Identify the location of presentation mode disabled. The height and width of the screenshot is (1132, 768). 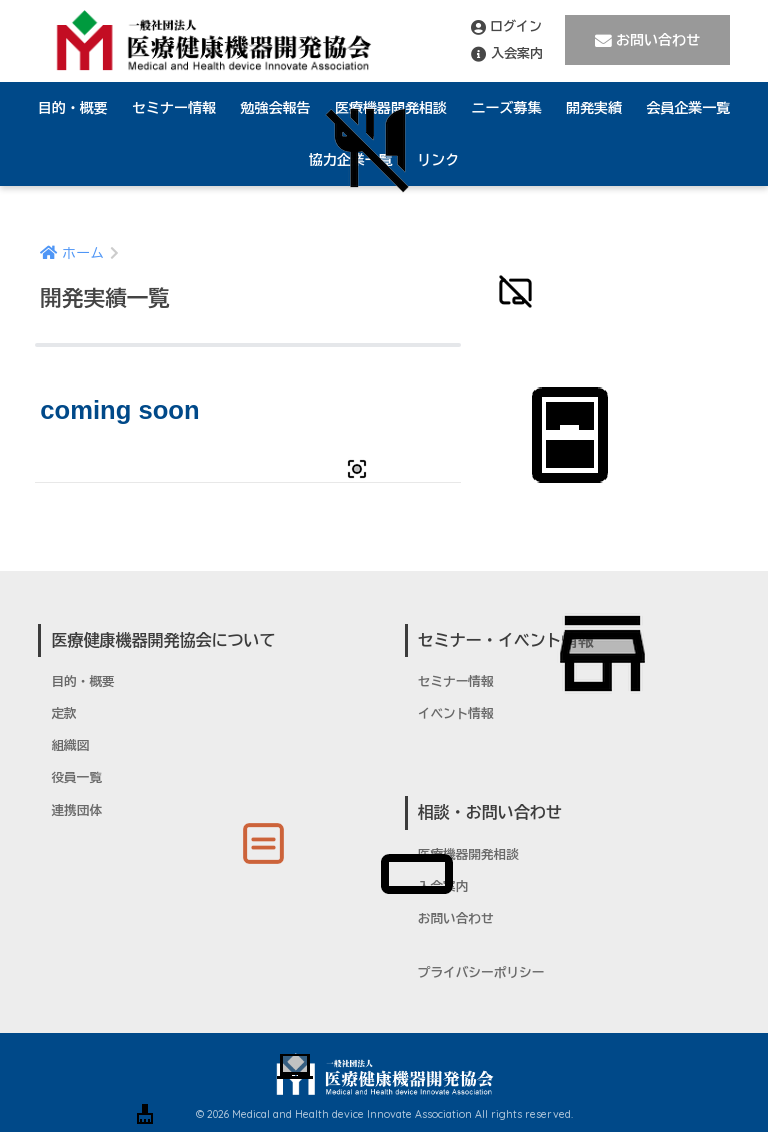
(515, 291).